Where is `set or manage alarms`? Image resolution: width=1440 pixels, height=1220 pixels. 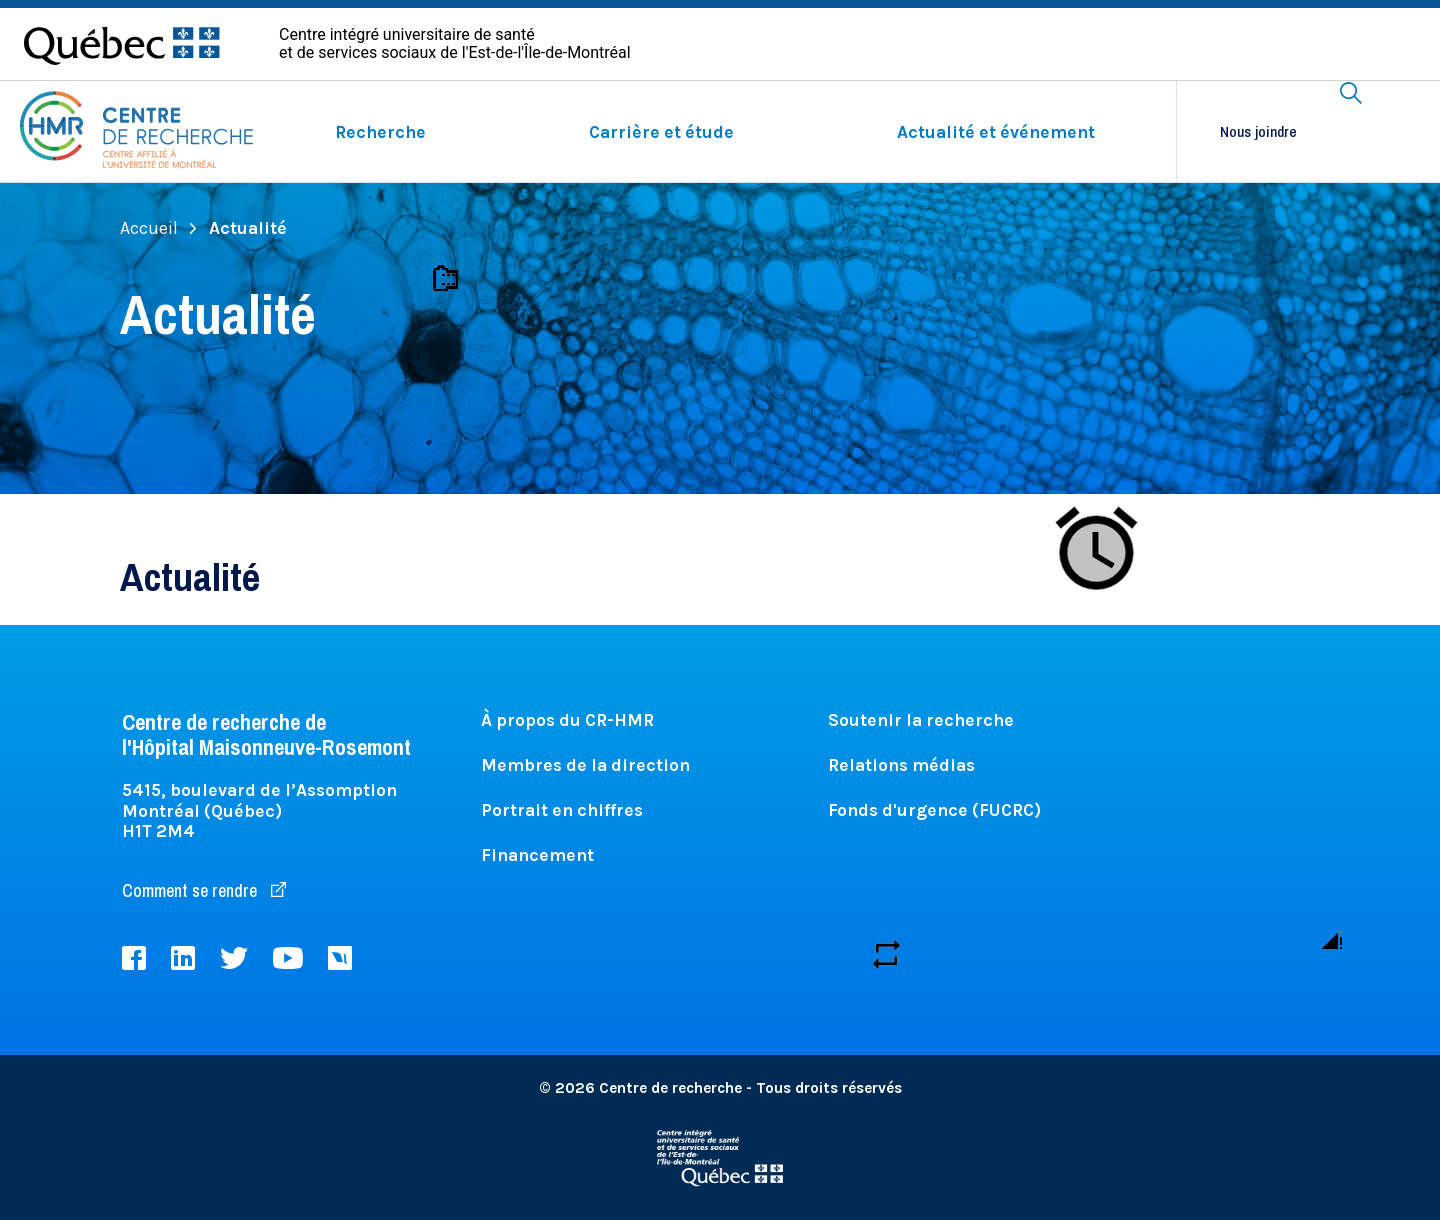
set or manage alarms is located at coordinates (1096, 548).